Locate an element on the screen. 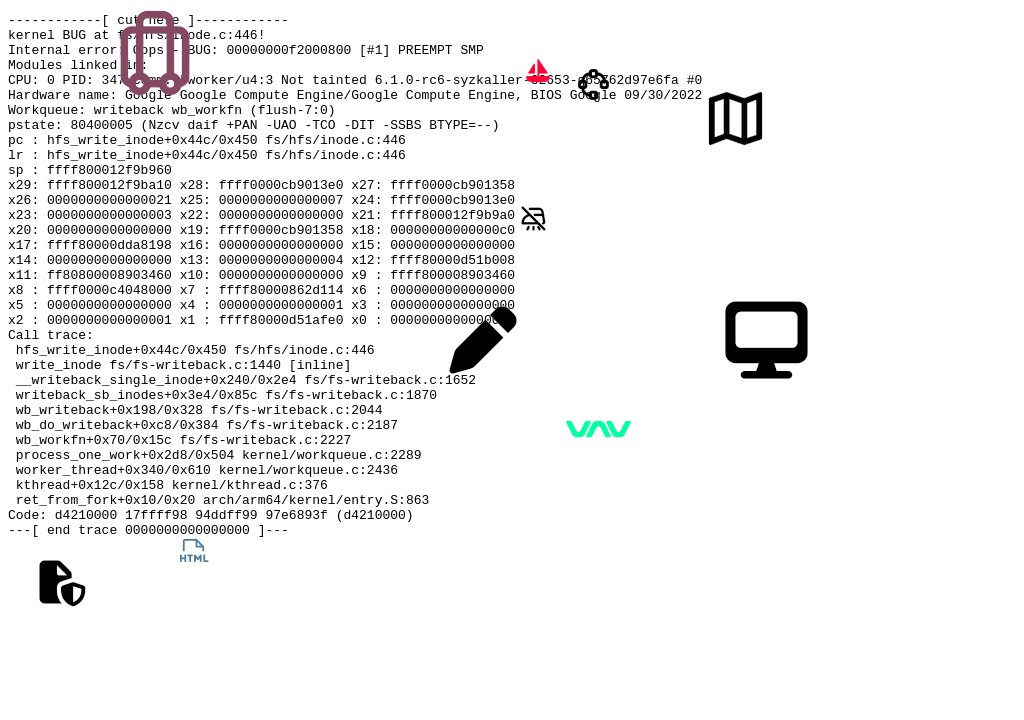 The image size is (1024, 720). switch to desktop view is located at coordinates (766, 337).